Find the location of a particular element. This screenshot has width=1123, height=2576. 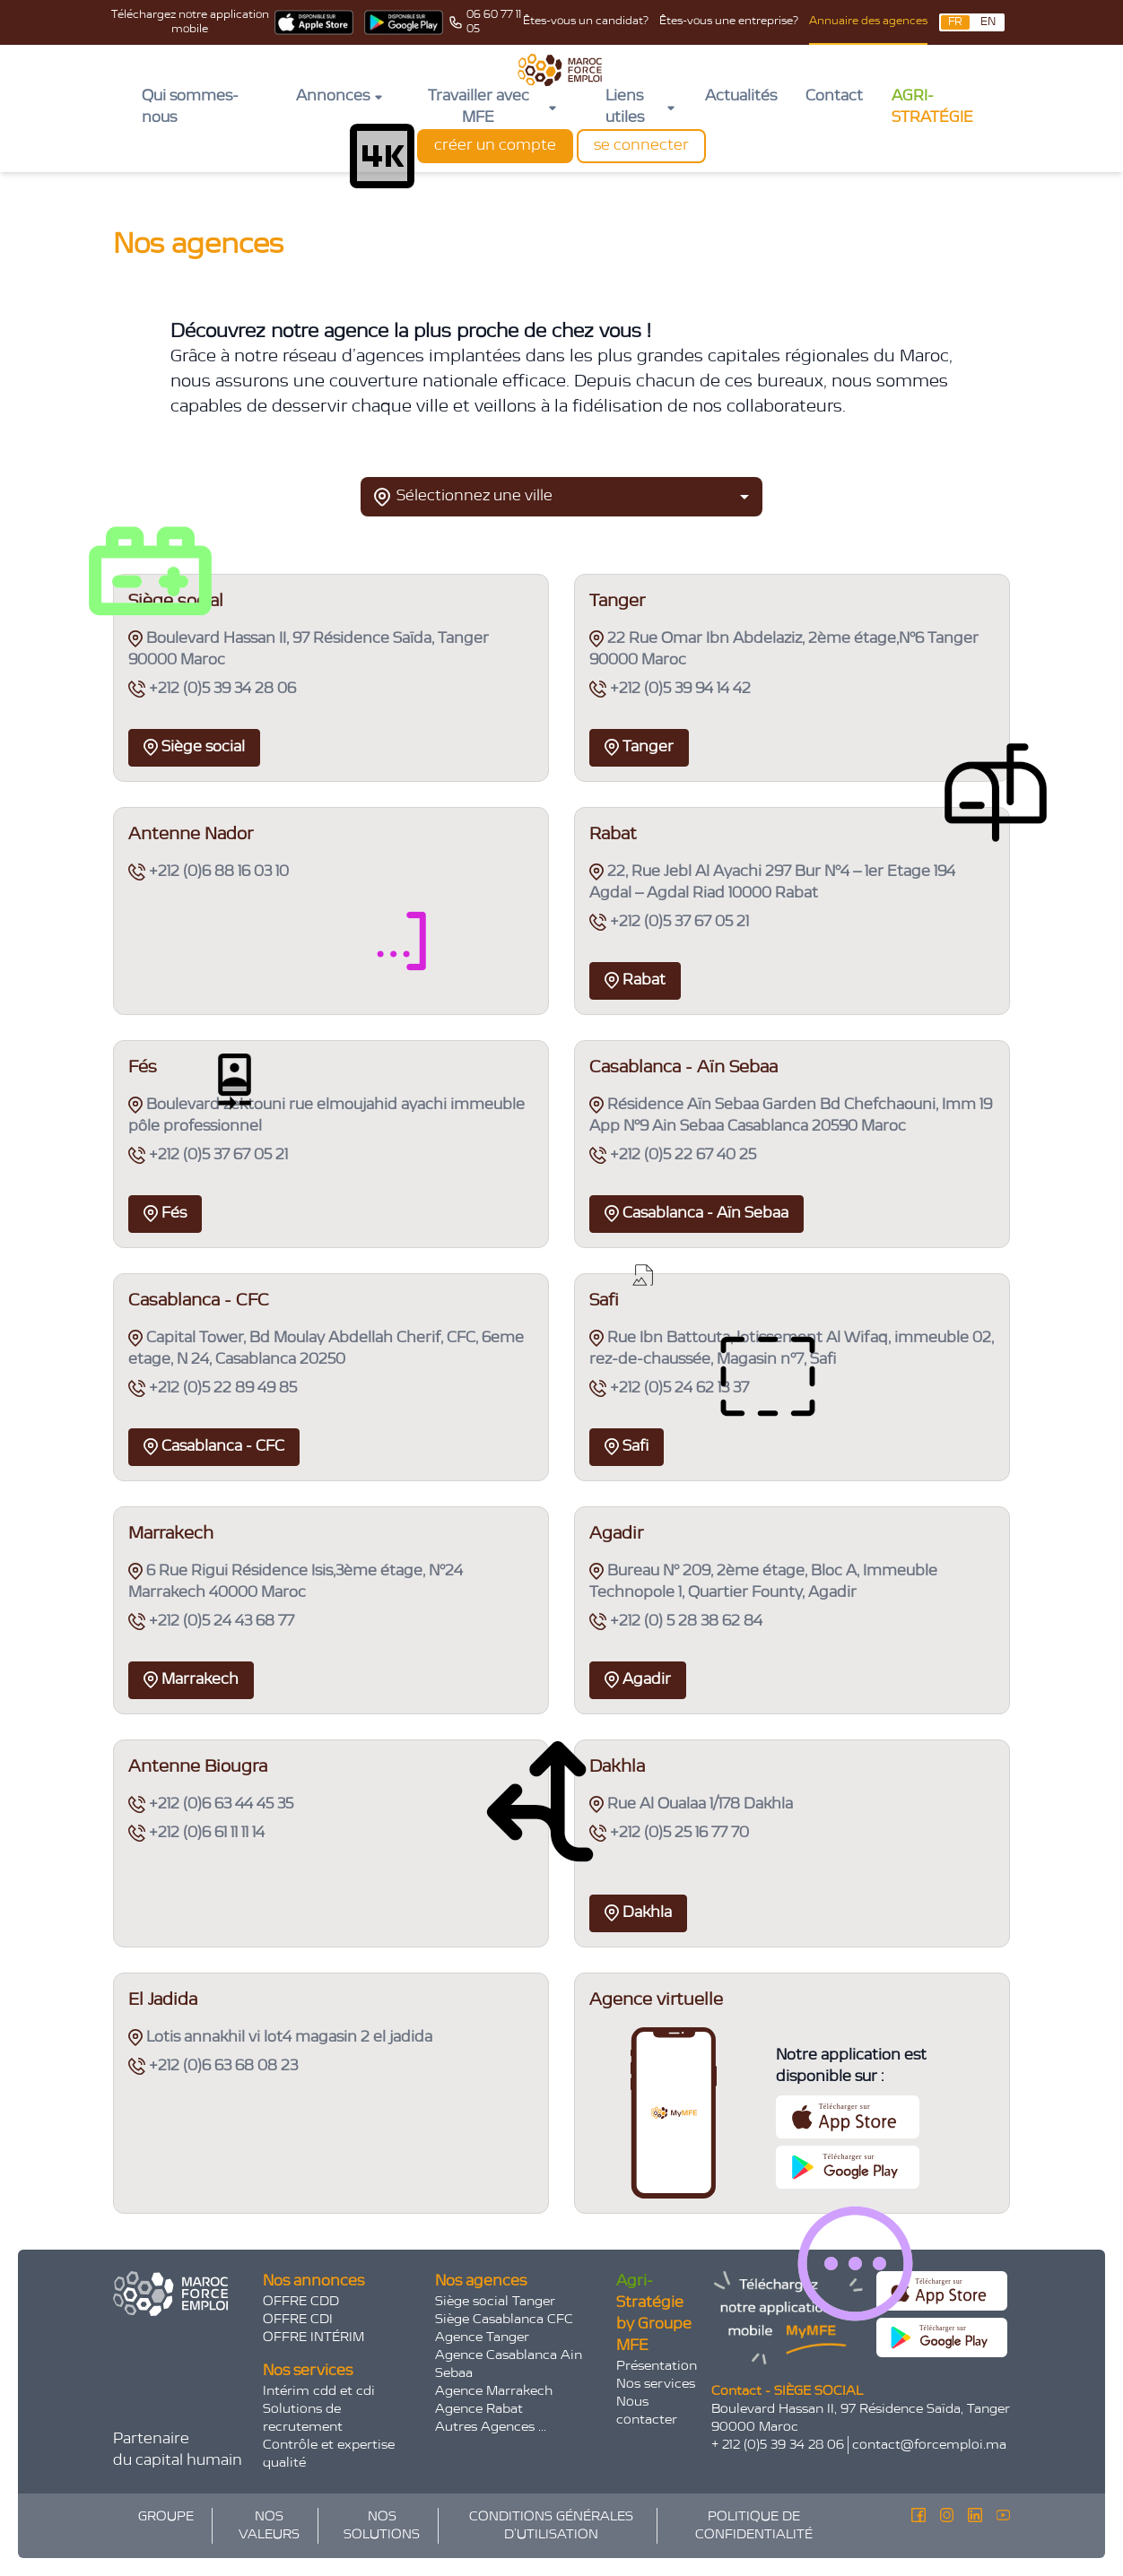

indicates 4K resolution video quality is located at coordinates (382, 156).